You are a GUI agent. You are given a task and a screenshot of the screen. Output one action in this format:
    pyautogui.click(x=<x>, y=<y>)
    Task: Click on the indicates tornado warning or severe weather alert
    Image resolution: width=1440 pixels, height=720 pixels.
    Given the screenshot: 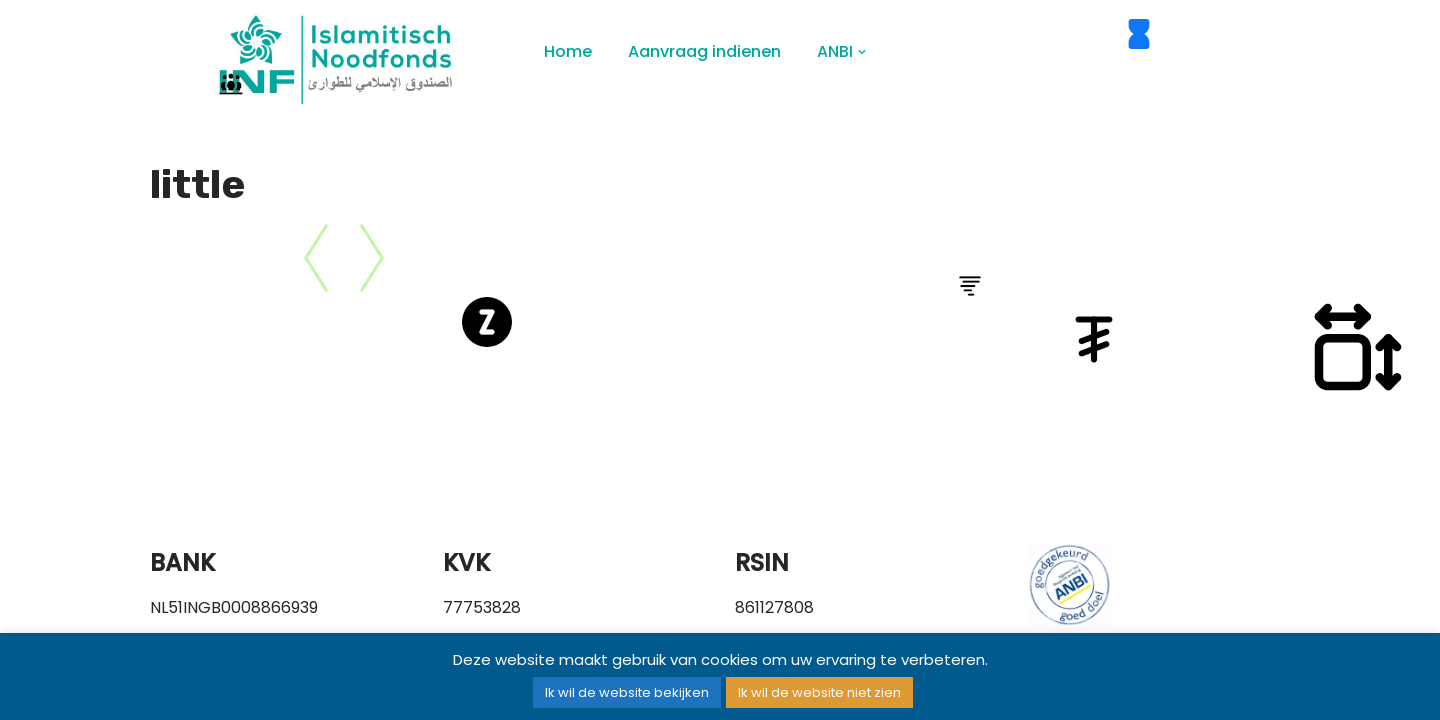 What is the action you would take?
    pyautogui.click(x=970, y=286)
    